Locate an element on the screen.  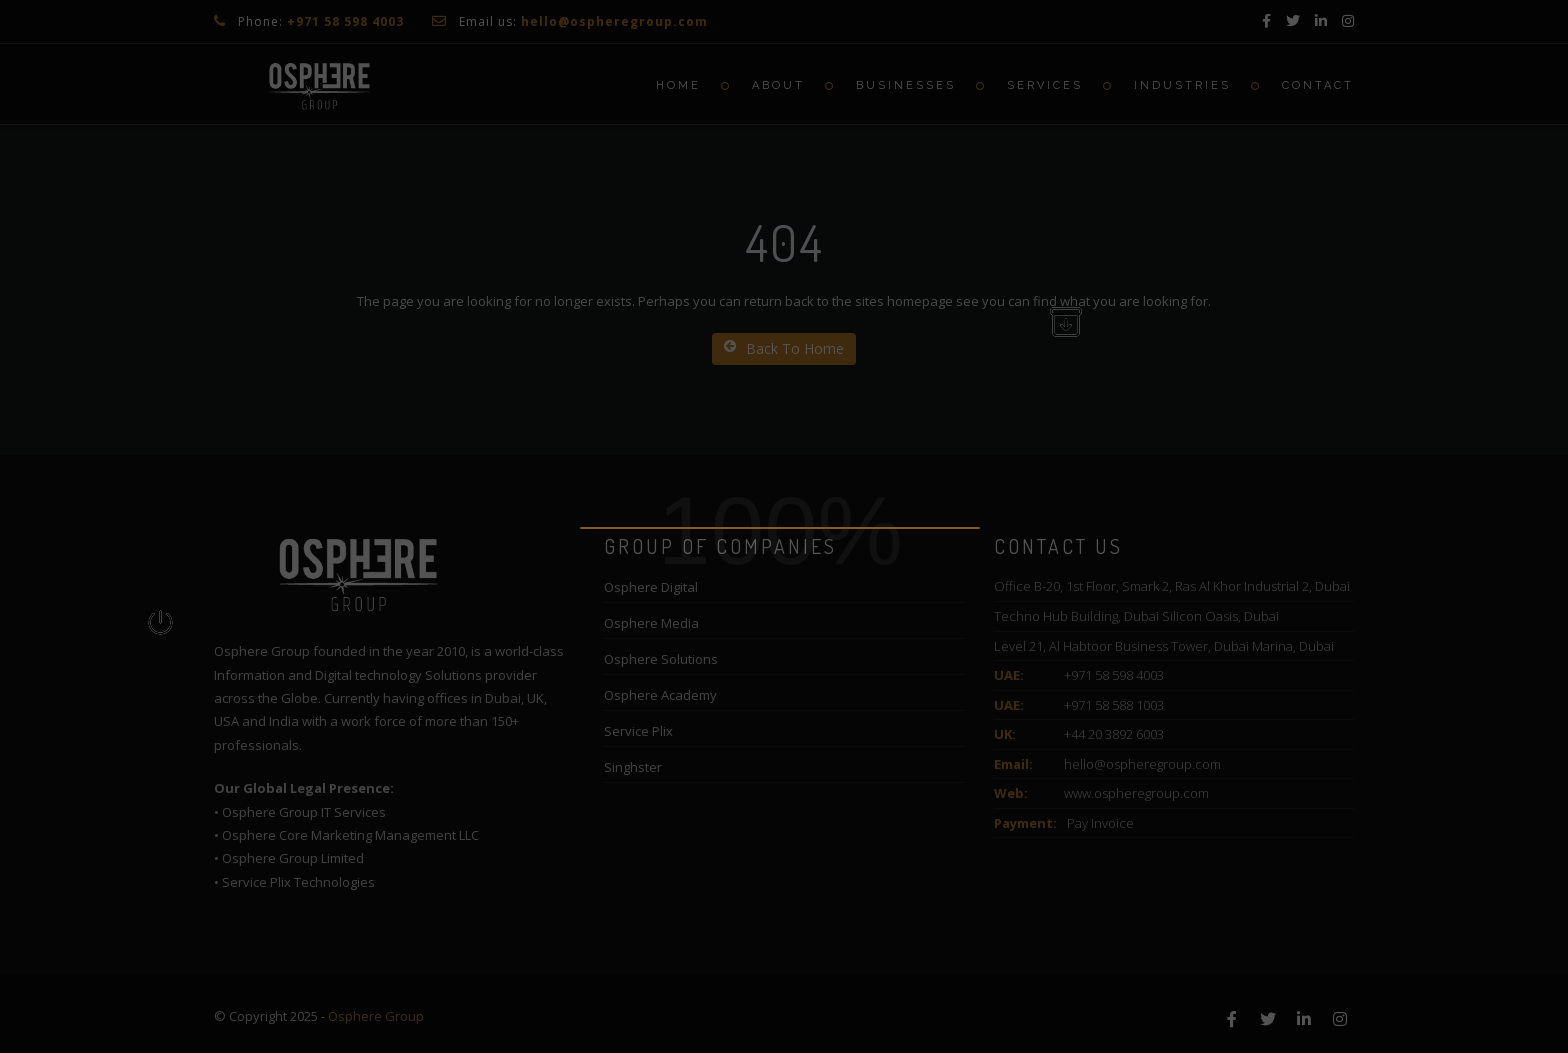
turn off or shut down the device is located at coordinates (160, 622).